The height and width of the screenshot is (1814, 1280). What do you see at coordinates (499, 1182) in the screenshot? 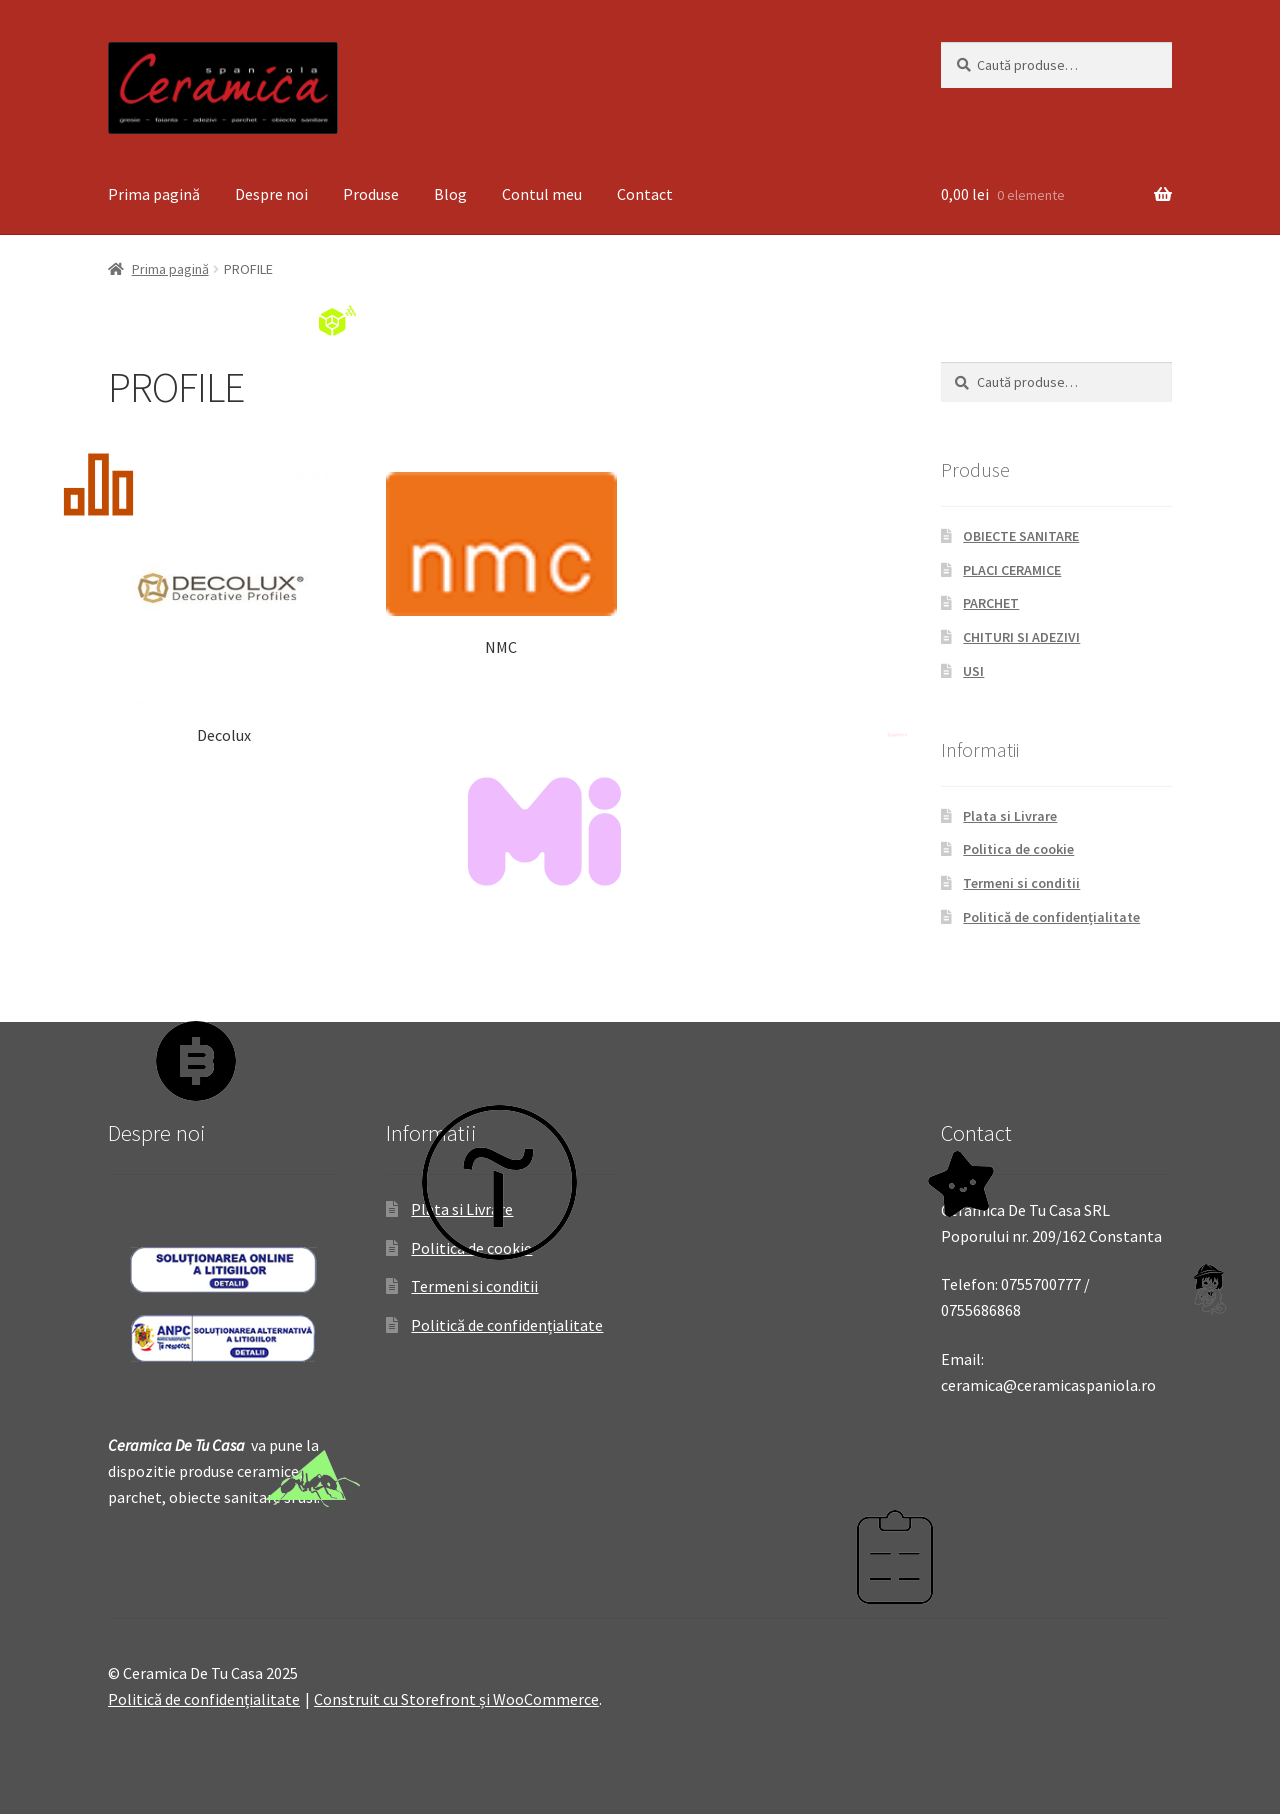
I see `tilda publishing logo` at bounding box center [499, 1182].